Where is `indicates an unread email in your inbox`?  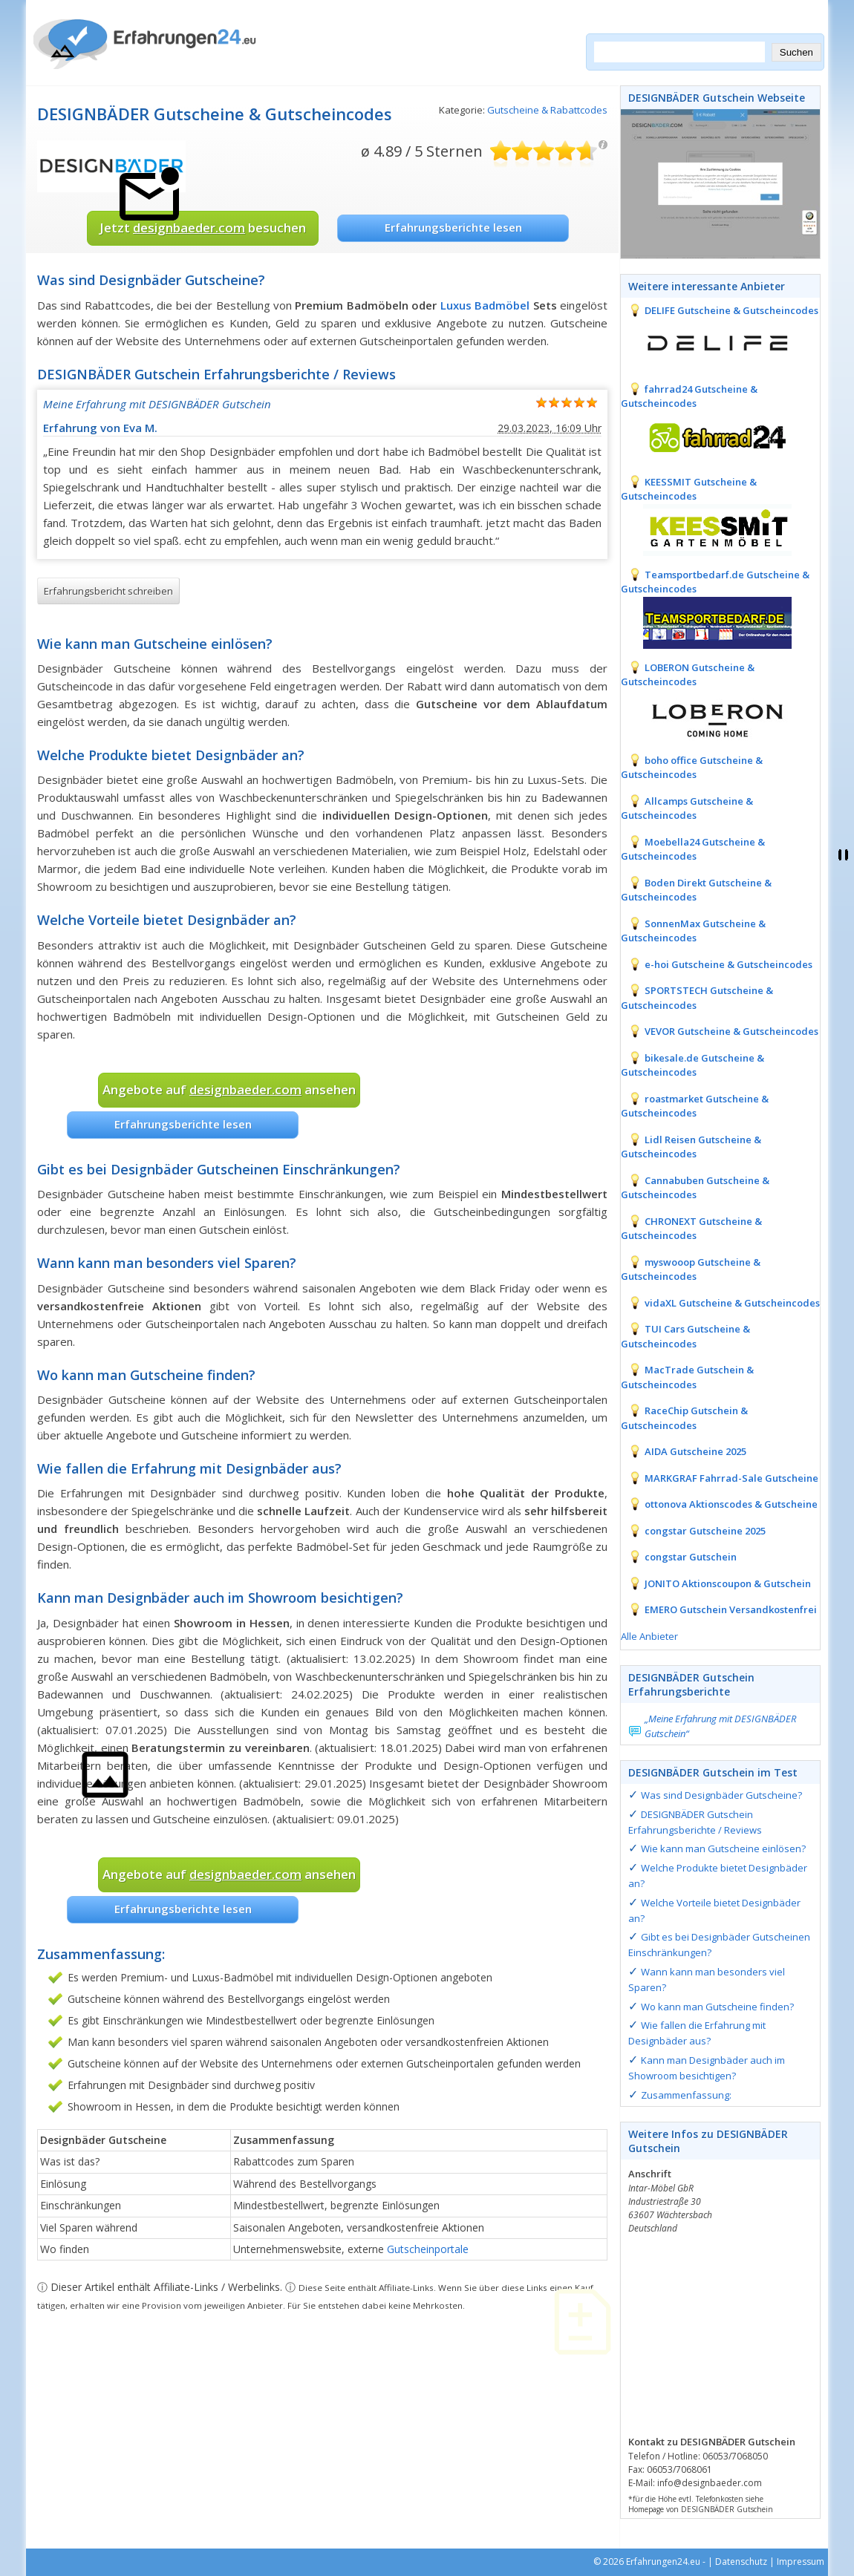 indicates an unread email in your inbox is located at coordinates (149, 197).